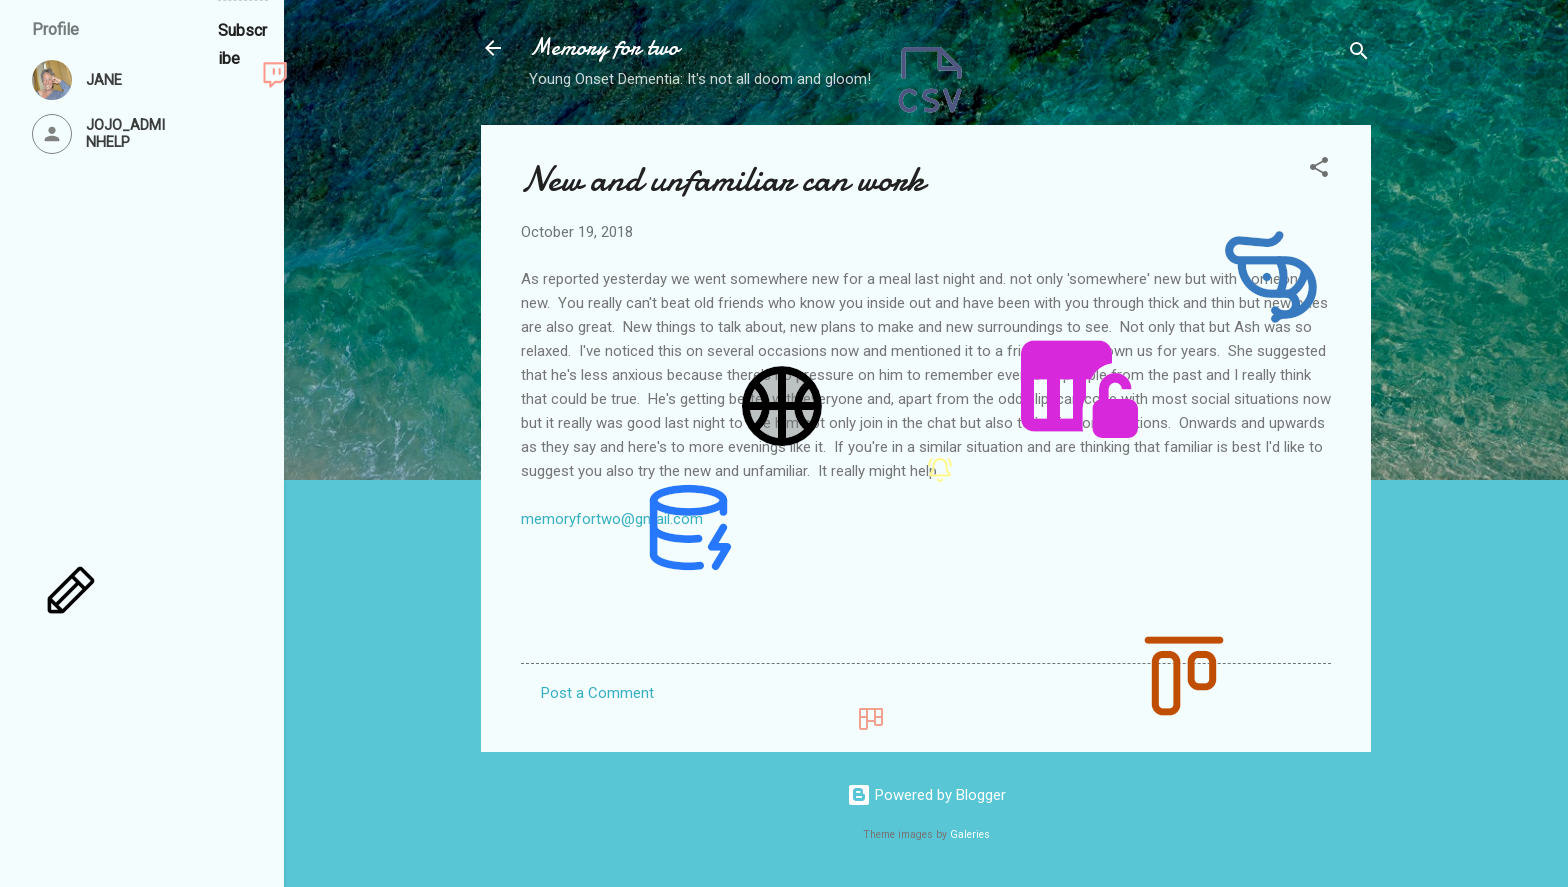 Image resolution: width=1568 pixels, height=887 pixels. Describe the element at coordinates (1073, 386) in the screenshot. I see `unlock a row in a table or spreadsheet` at that location.